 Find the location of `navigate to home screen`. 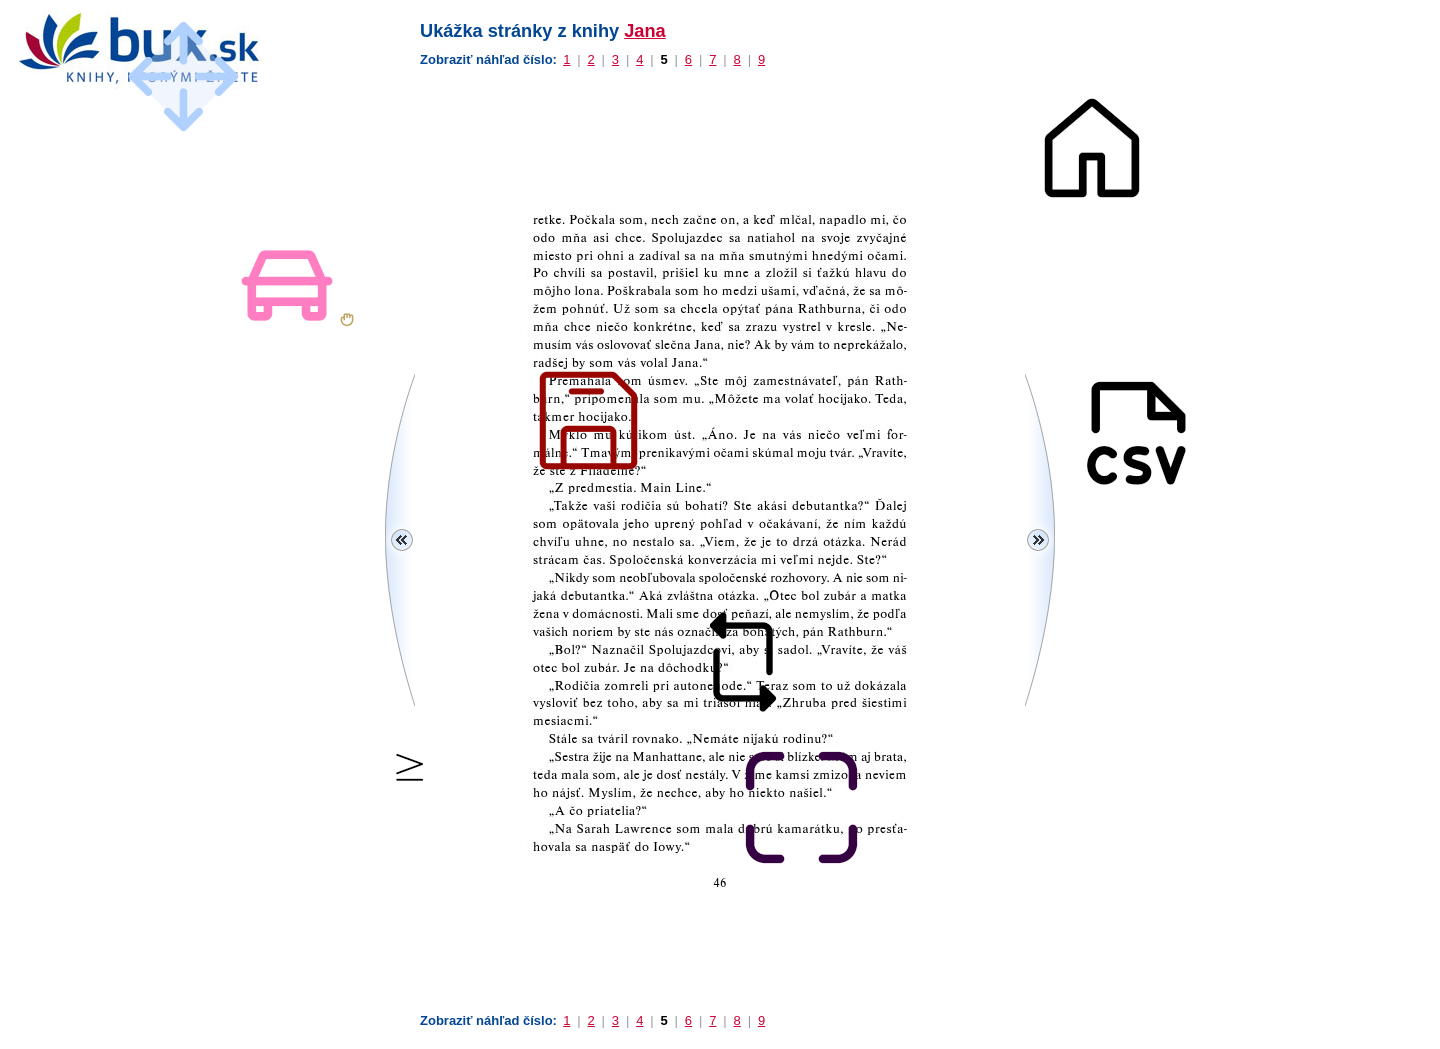

navigate to home screen is located at coordinates (1092, 150).